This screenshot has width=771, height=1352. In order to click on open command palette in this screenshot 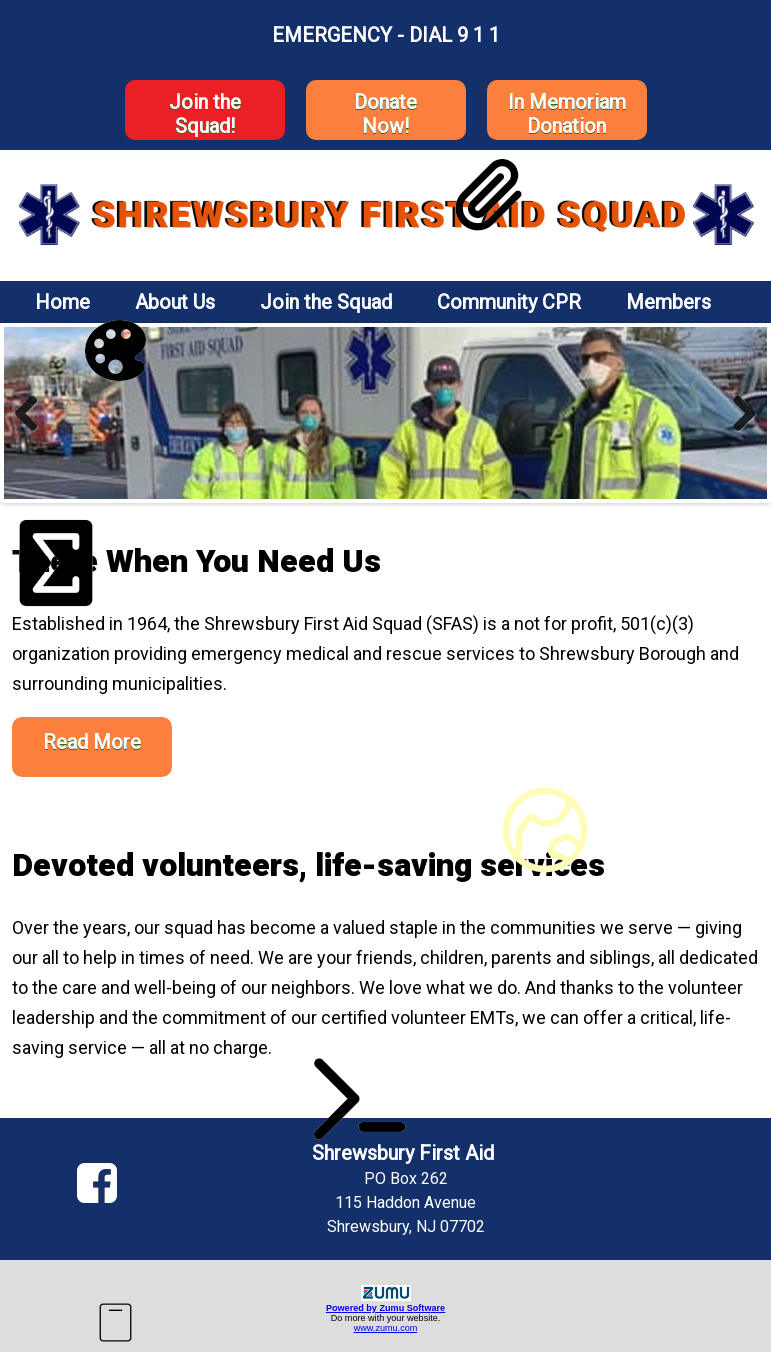, I will do `click(358, 1098)`.